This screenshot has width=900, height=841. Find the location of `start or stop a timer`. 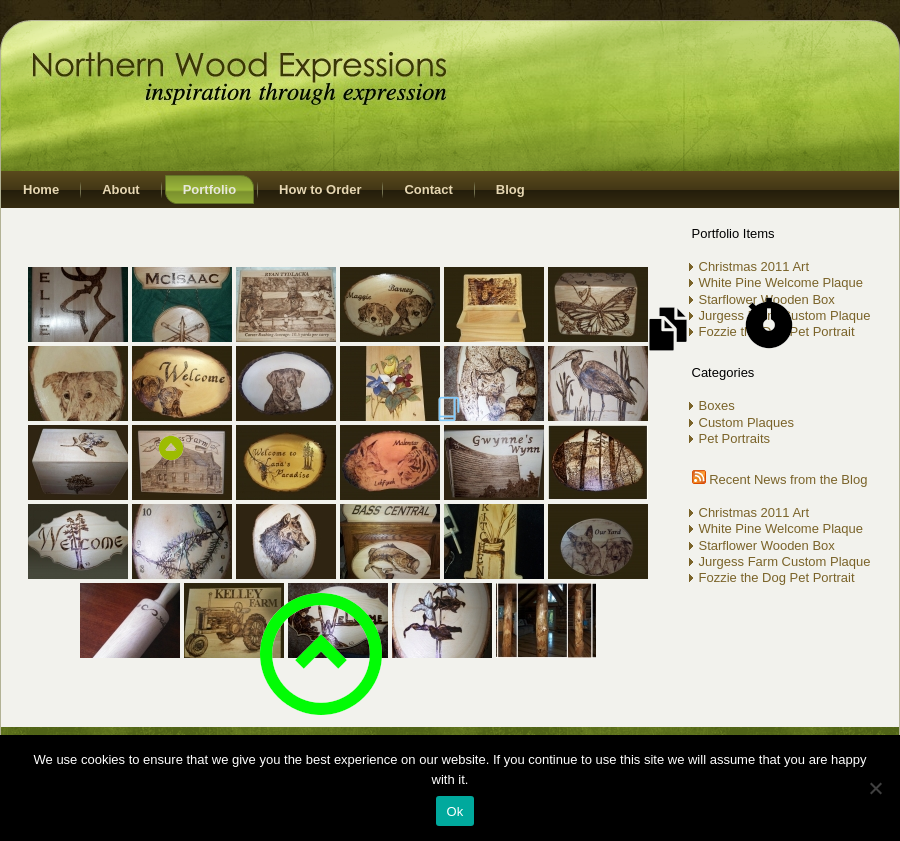

start or stop a timer is located at coordinates (769, 323).